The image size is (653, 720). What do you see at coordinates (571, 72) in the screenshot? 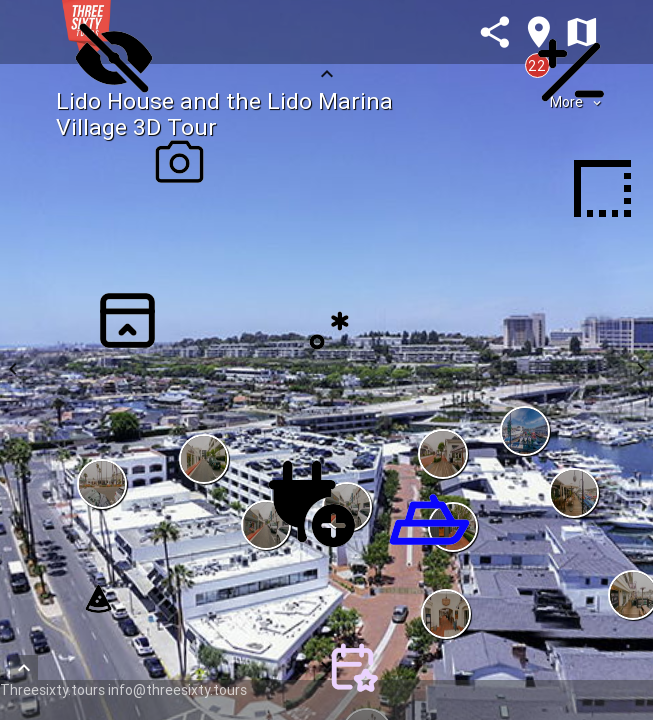
I see `toggle between adding and subtracting values` at bounding box center [571, 72].